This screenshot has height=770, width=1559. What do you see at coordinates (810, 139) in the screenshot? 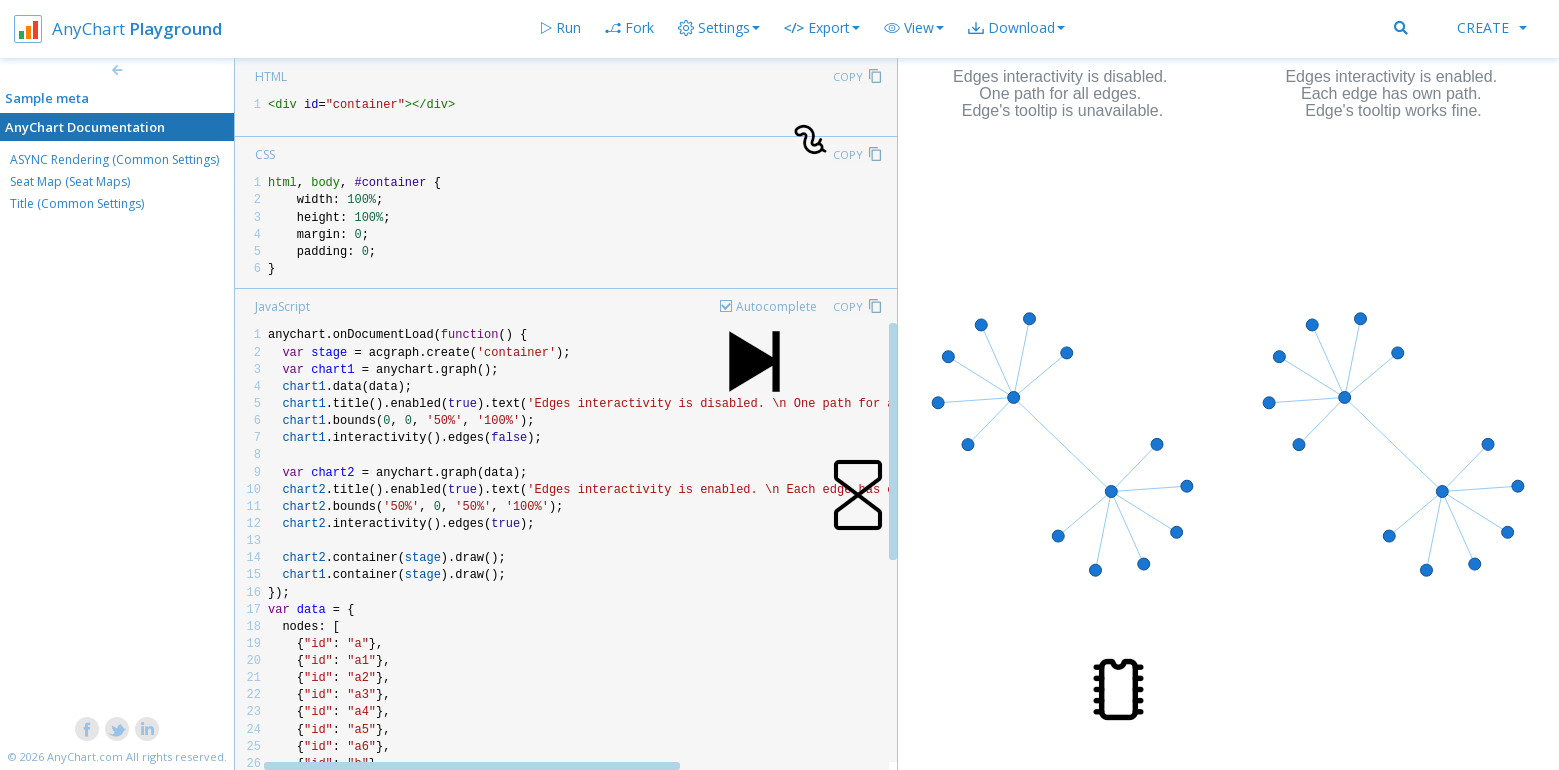
I see `indicates pest or malware detection` at bounding box center [810, 139].